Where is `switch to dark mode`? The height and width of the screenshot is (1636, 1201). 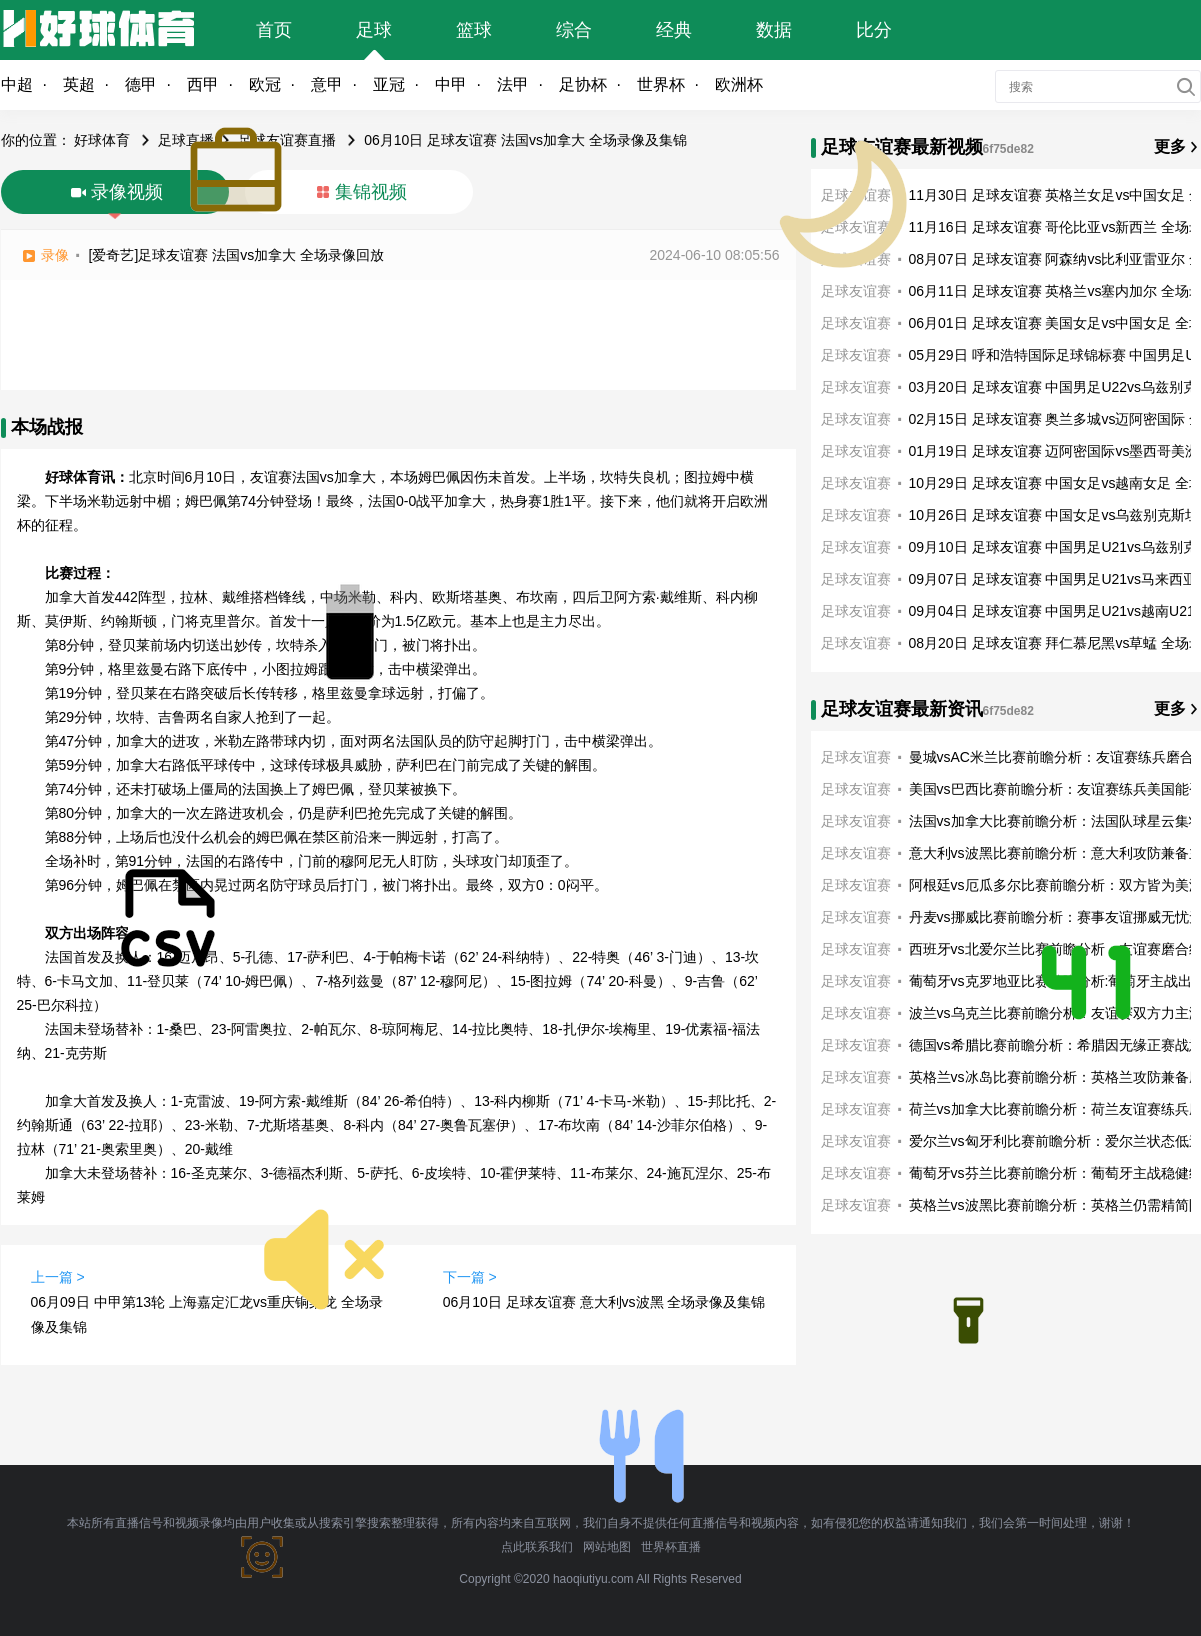 switch to dark mode is located at coordinates (841, 202).